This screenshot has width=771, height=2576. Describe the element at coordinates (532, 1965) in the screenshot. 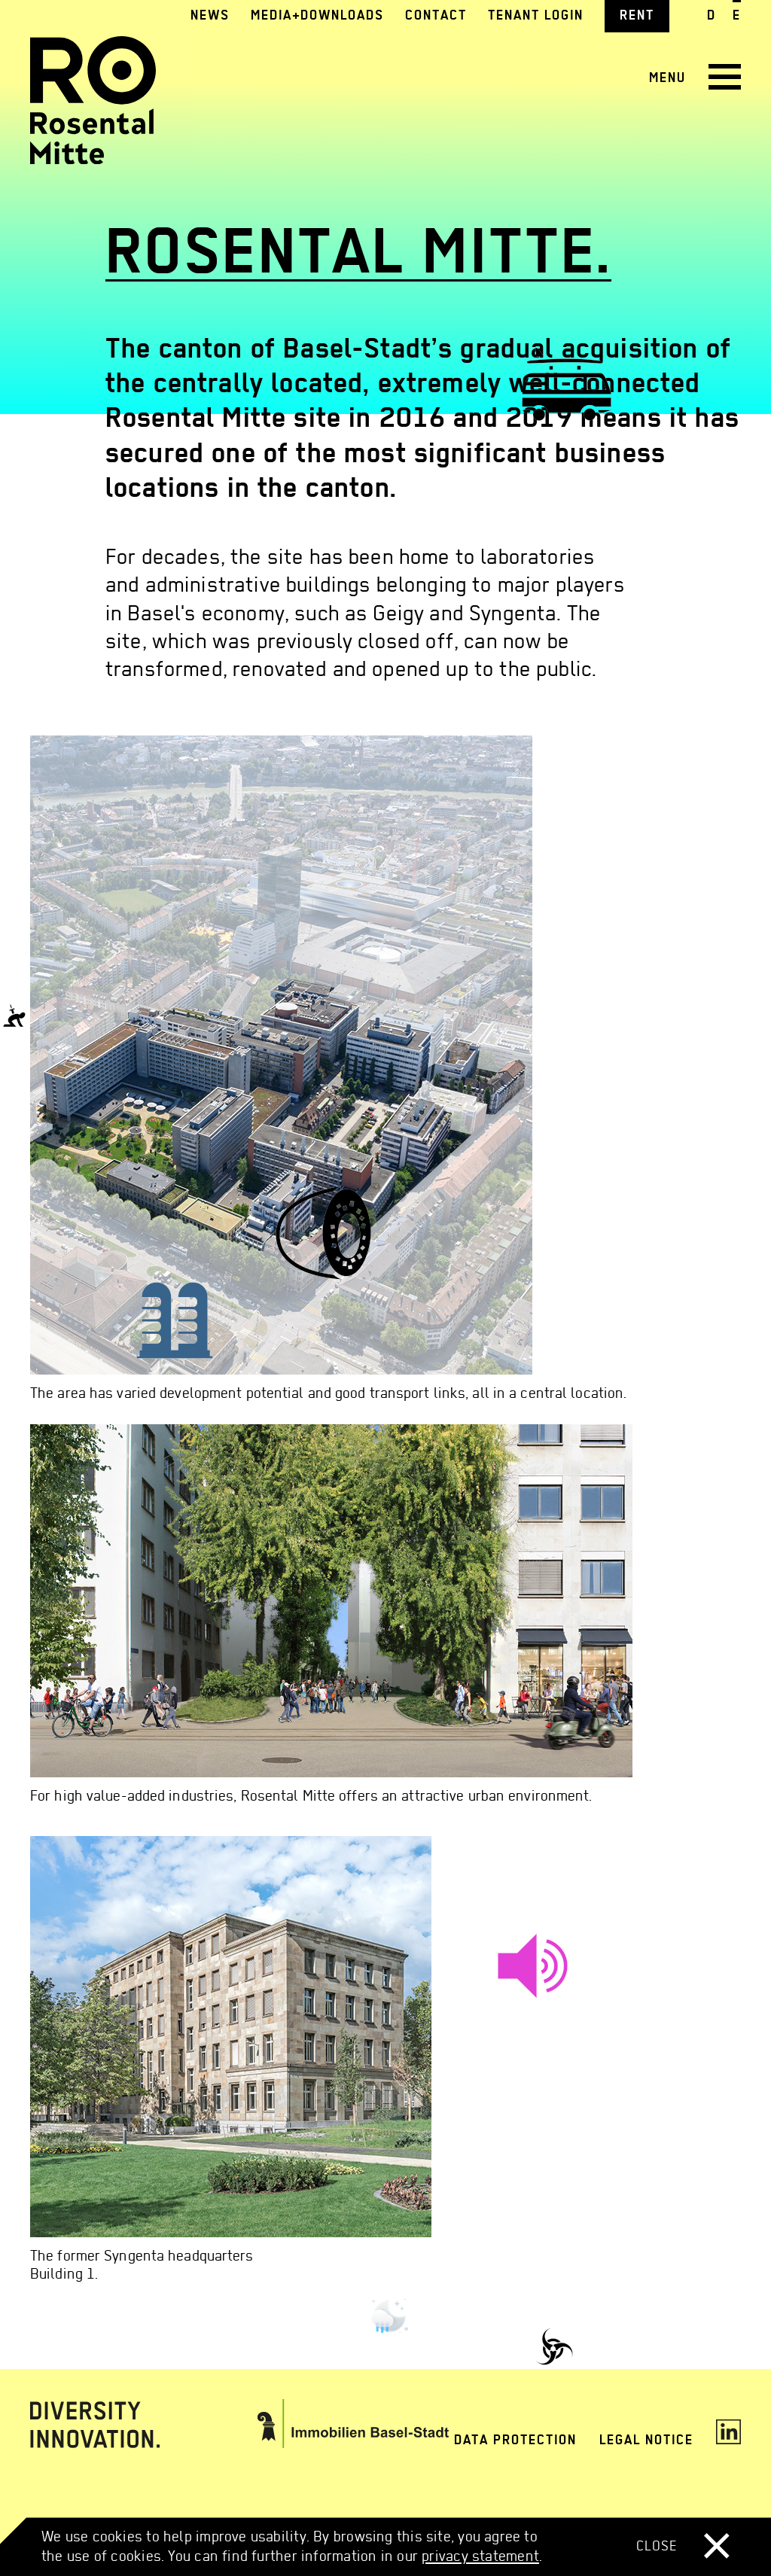

I see `adjust volume or sound settings` at that location.